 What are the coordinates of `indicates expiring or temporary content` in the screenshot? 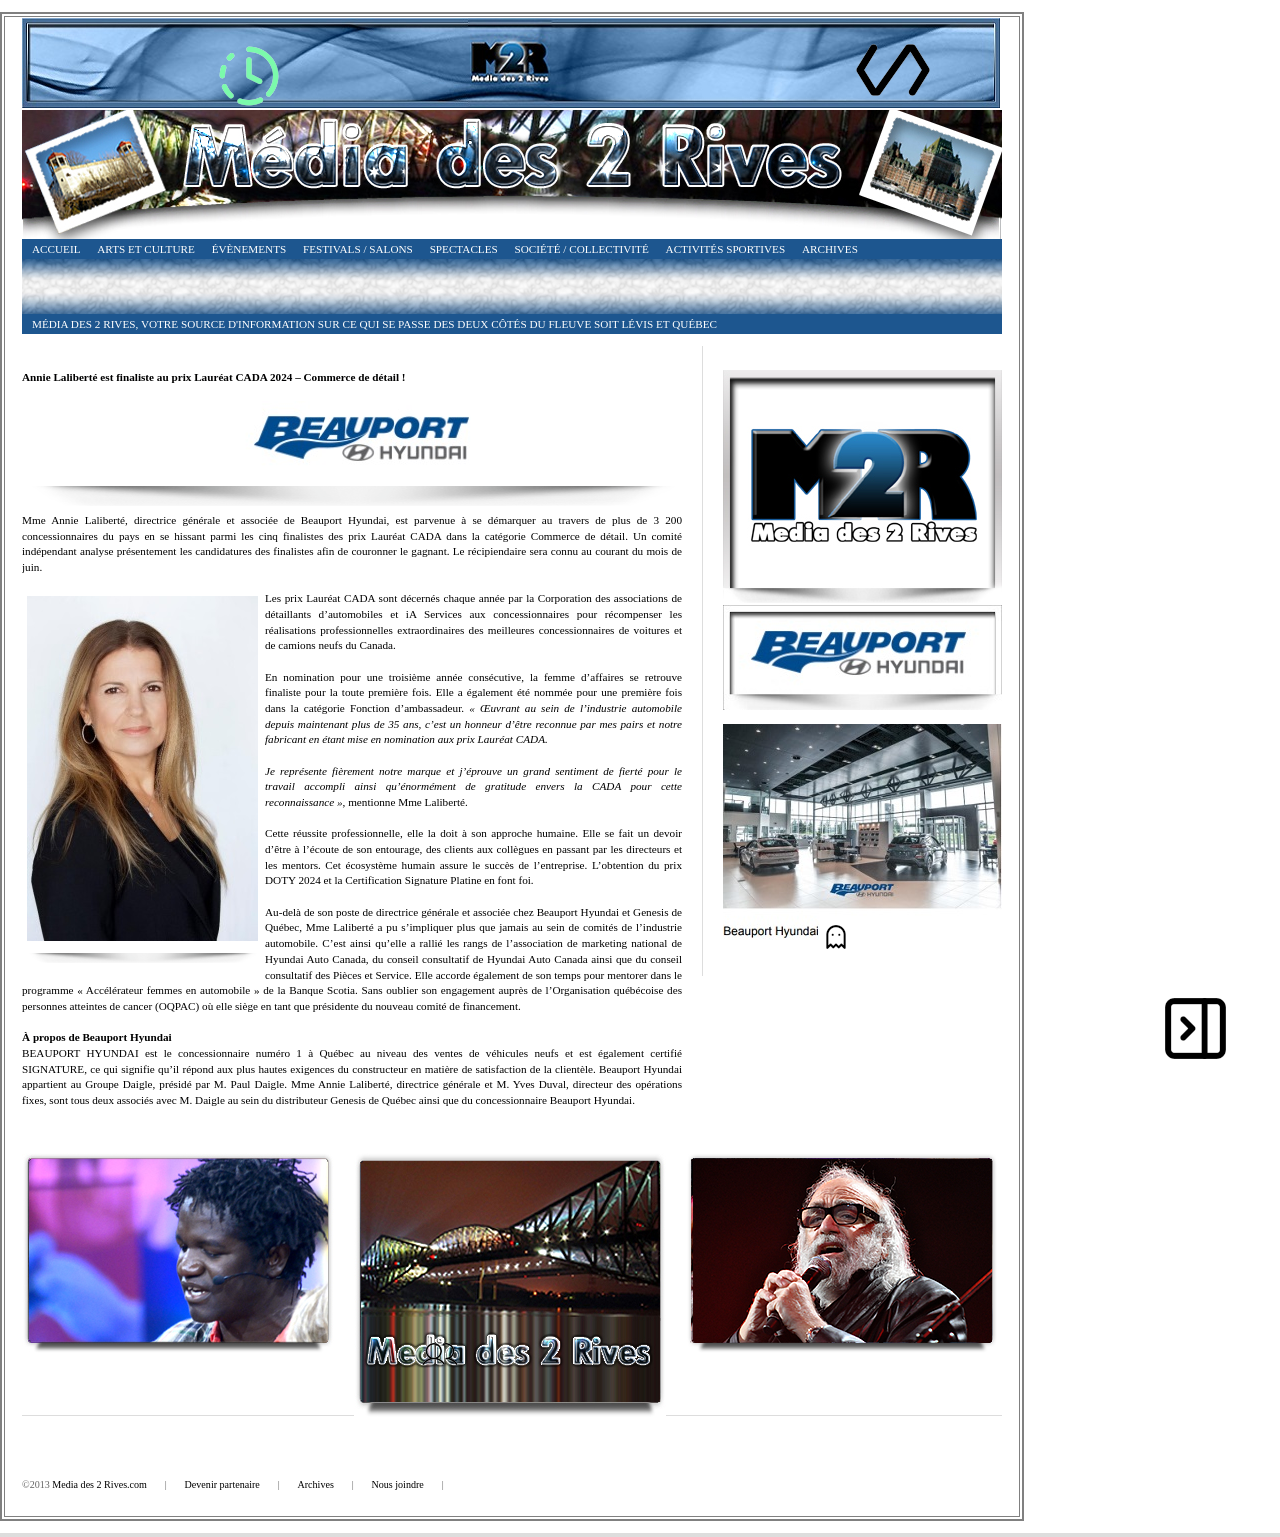 It's located at (249, 76).